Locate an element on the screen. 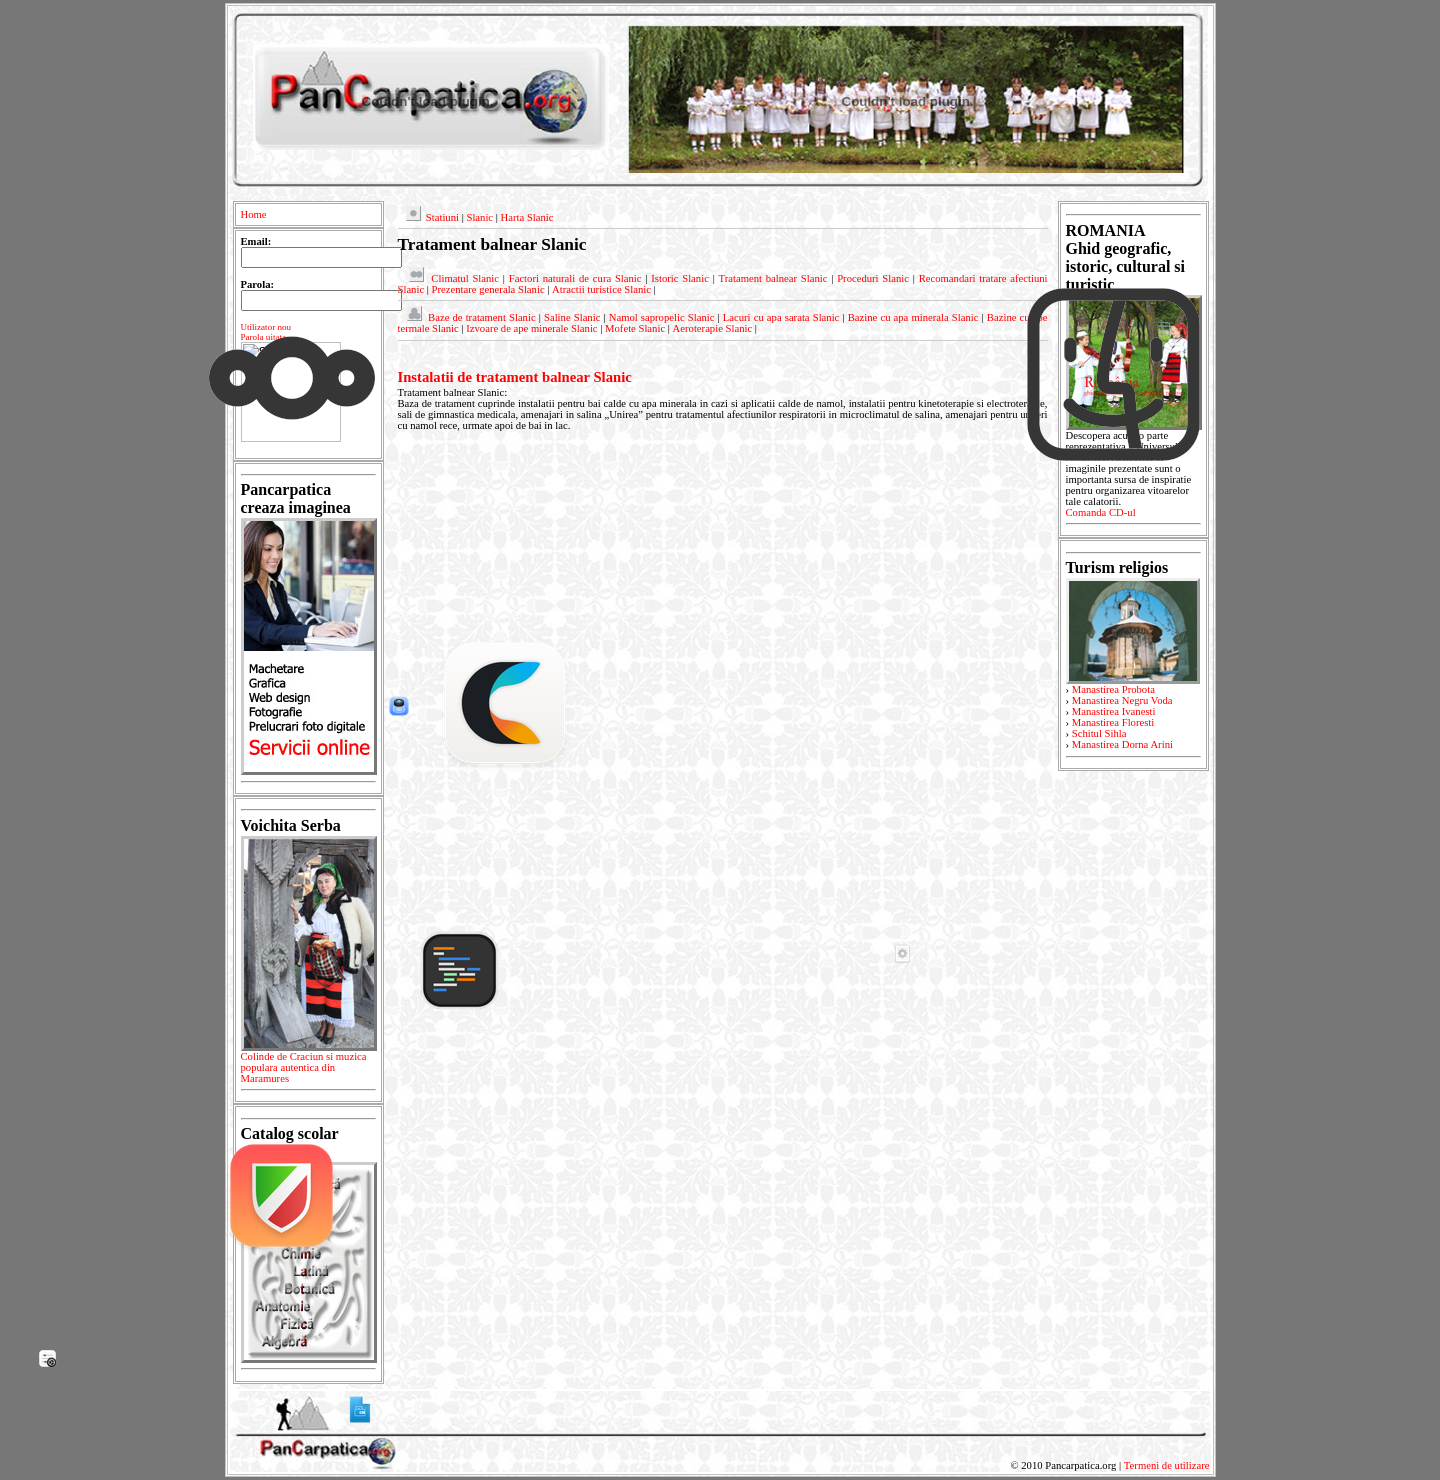 The image size is (1440, 1480). open calligra gemini app is located at coordinates (505, 703).